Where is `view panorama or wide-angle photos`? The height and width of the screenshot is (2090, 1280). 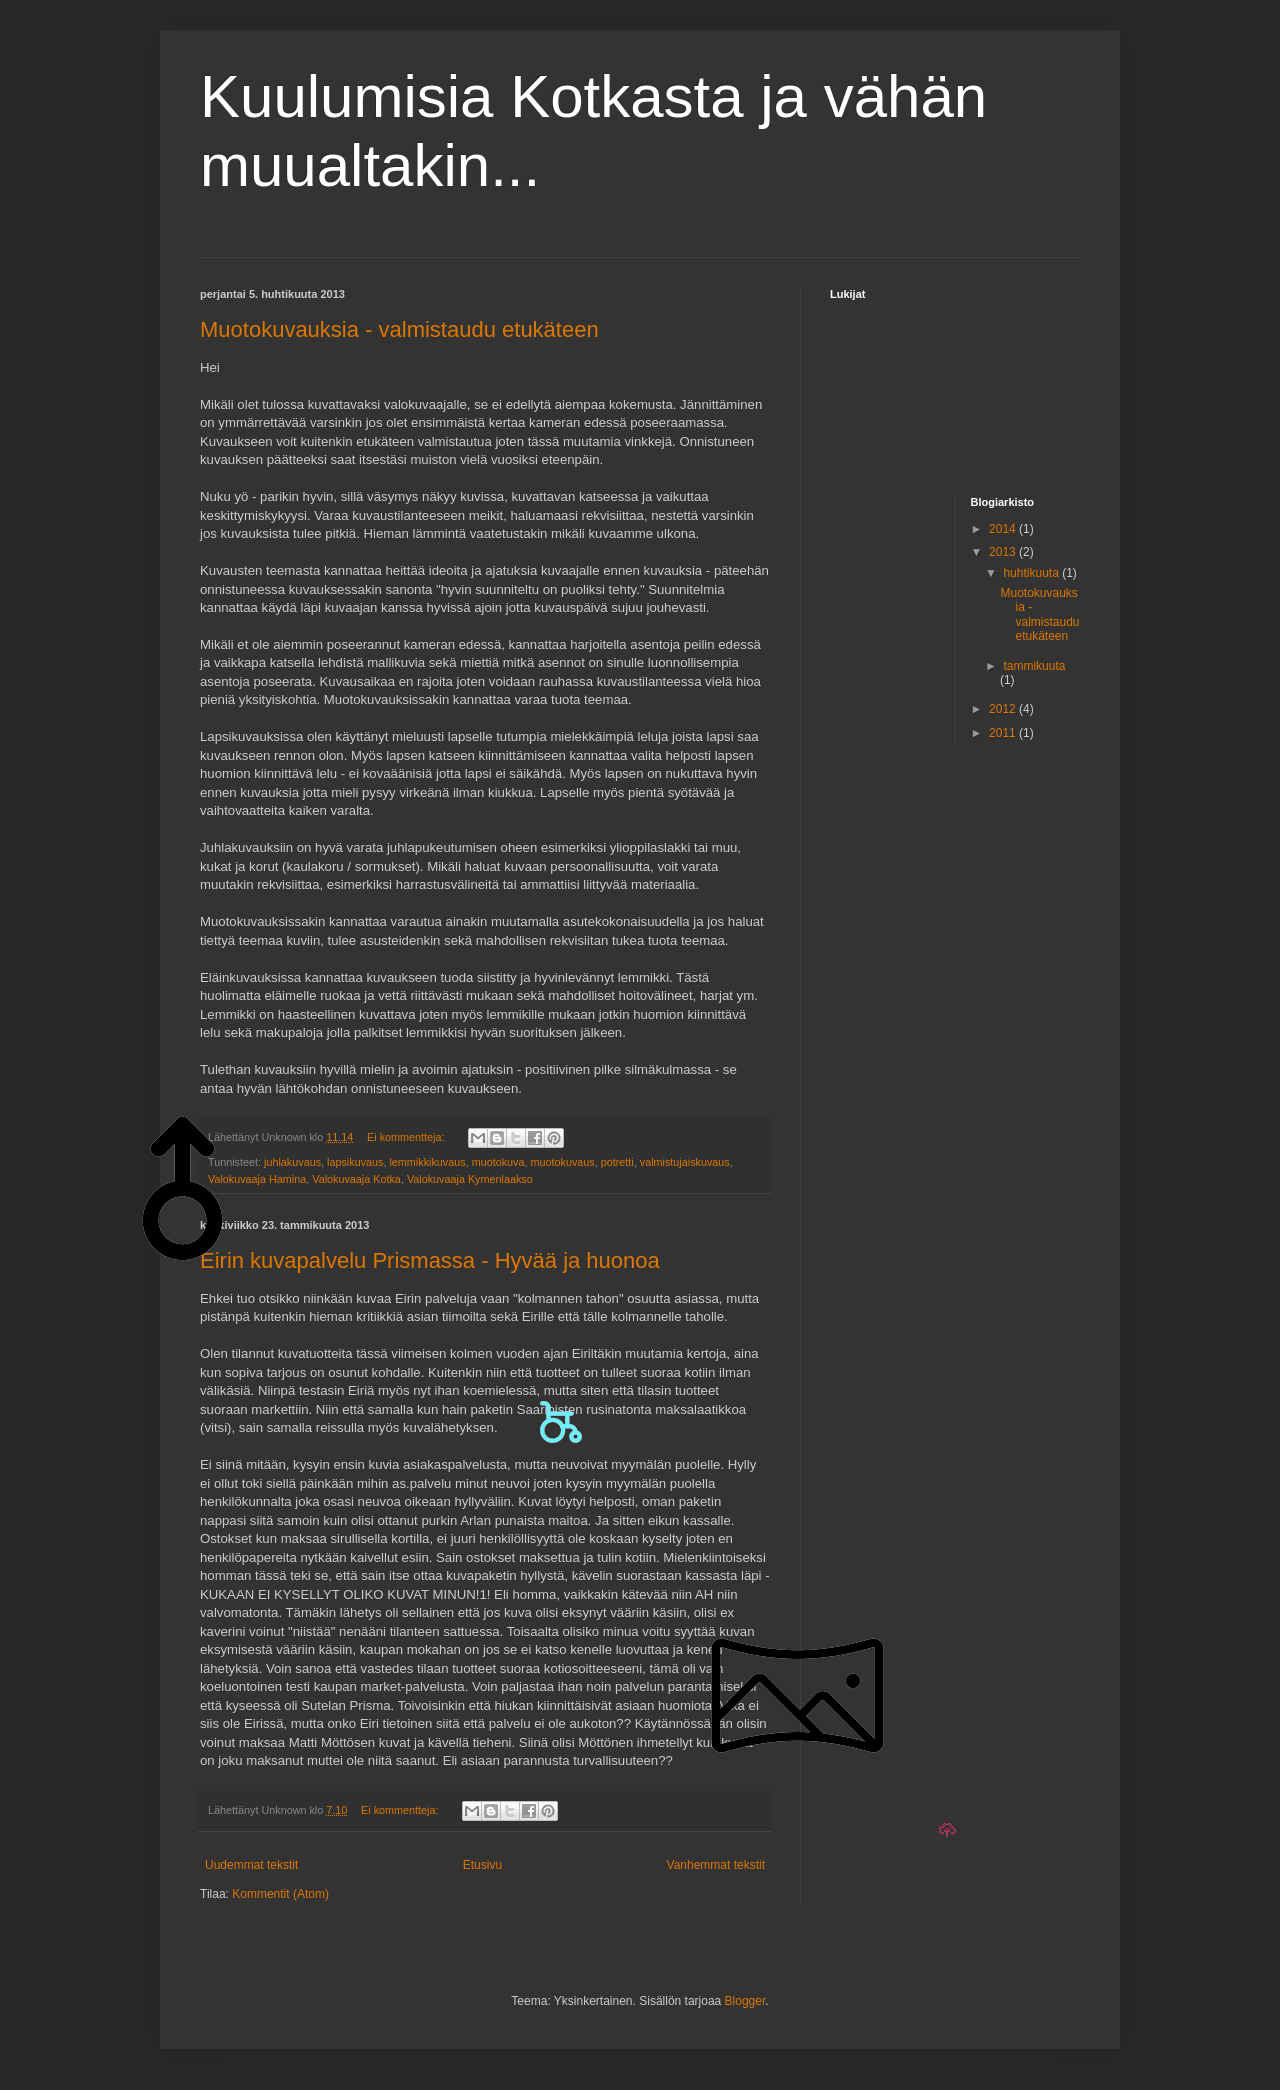 view panorama or wide-angle photos is located at coordinates (797, 1695).